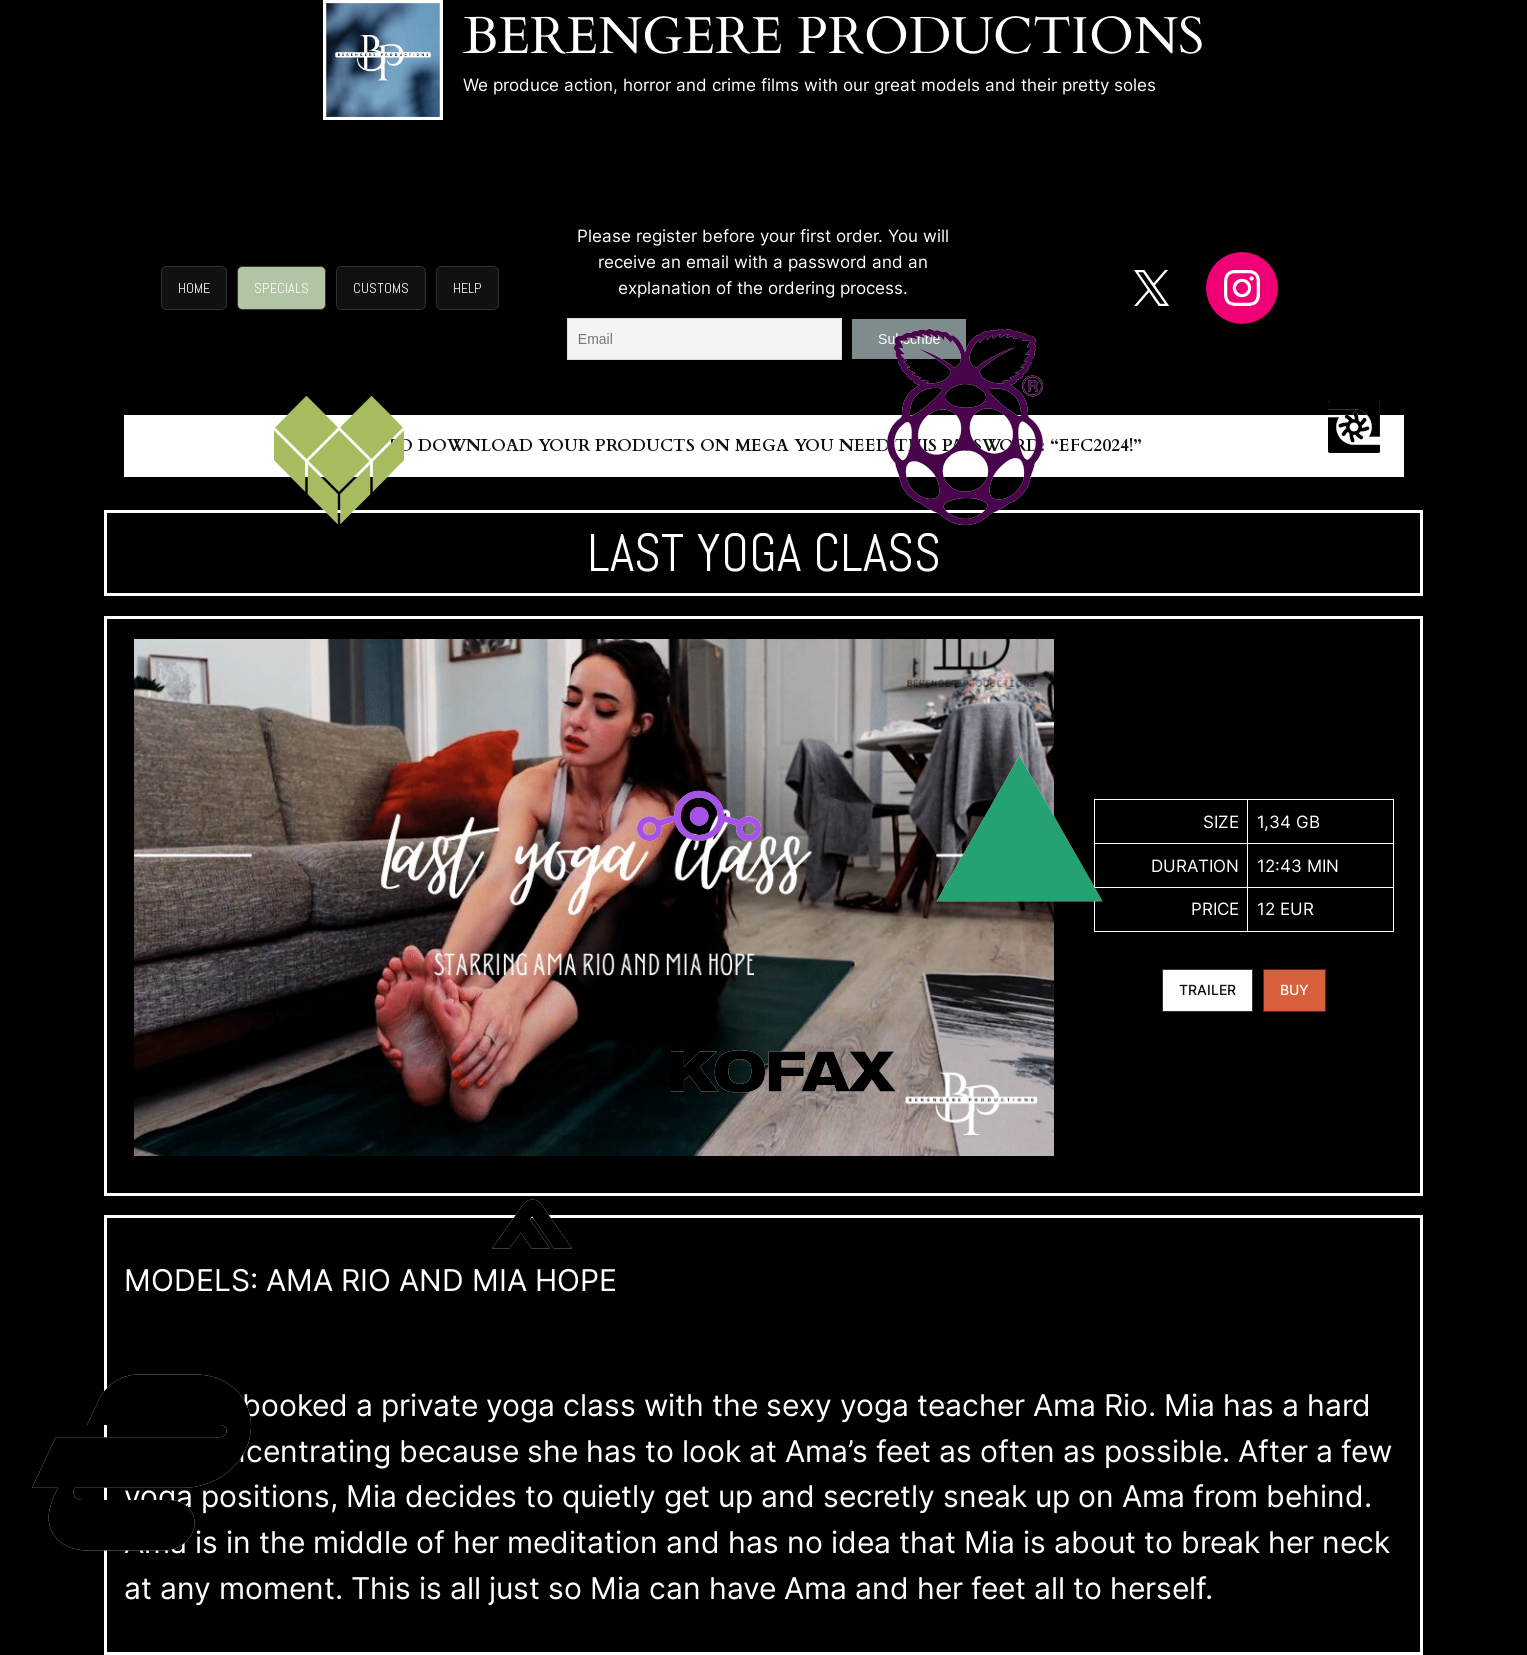 The width and height of the screenshot is (1527, 1655). What do you see at coordinates (1354, 427) in the screenshot?
I see `turbo build system logo` at bounding box center [1354, 427].